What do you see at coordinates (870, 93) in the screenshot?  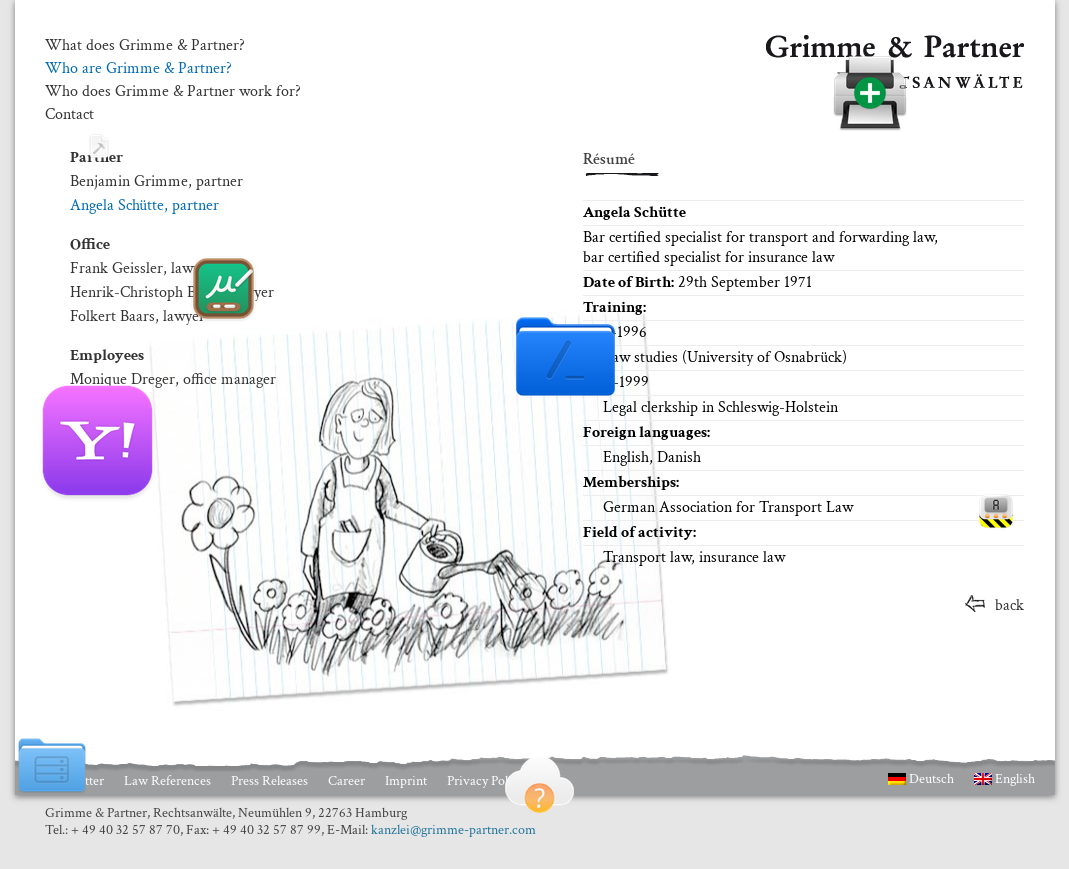 I see `add a new printer to your system` at bounding box center [870, 93].